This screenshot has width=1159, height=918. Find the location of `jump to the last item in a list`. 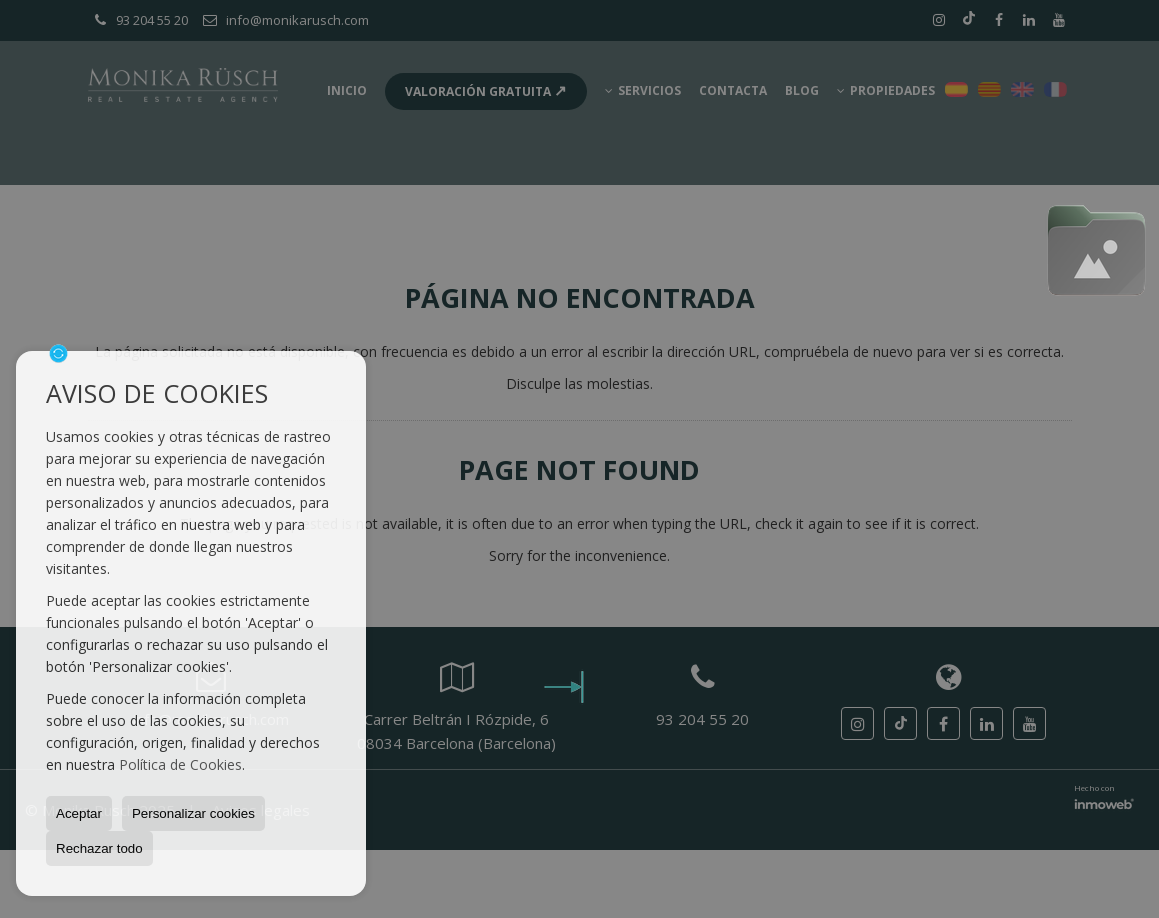

jump to the last item in a list is located at coordinates (564, 687).